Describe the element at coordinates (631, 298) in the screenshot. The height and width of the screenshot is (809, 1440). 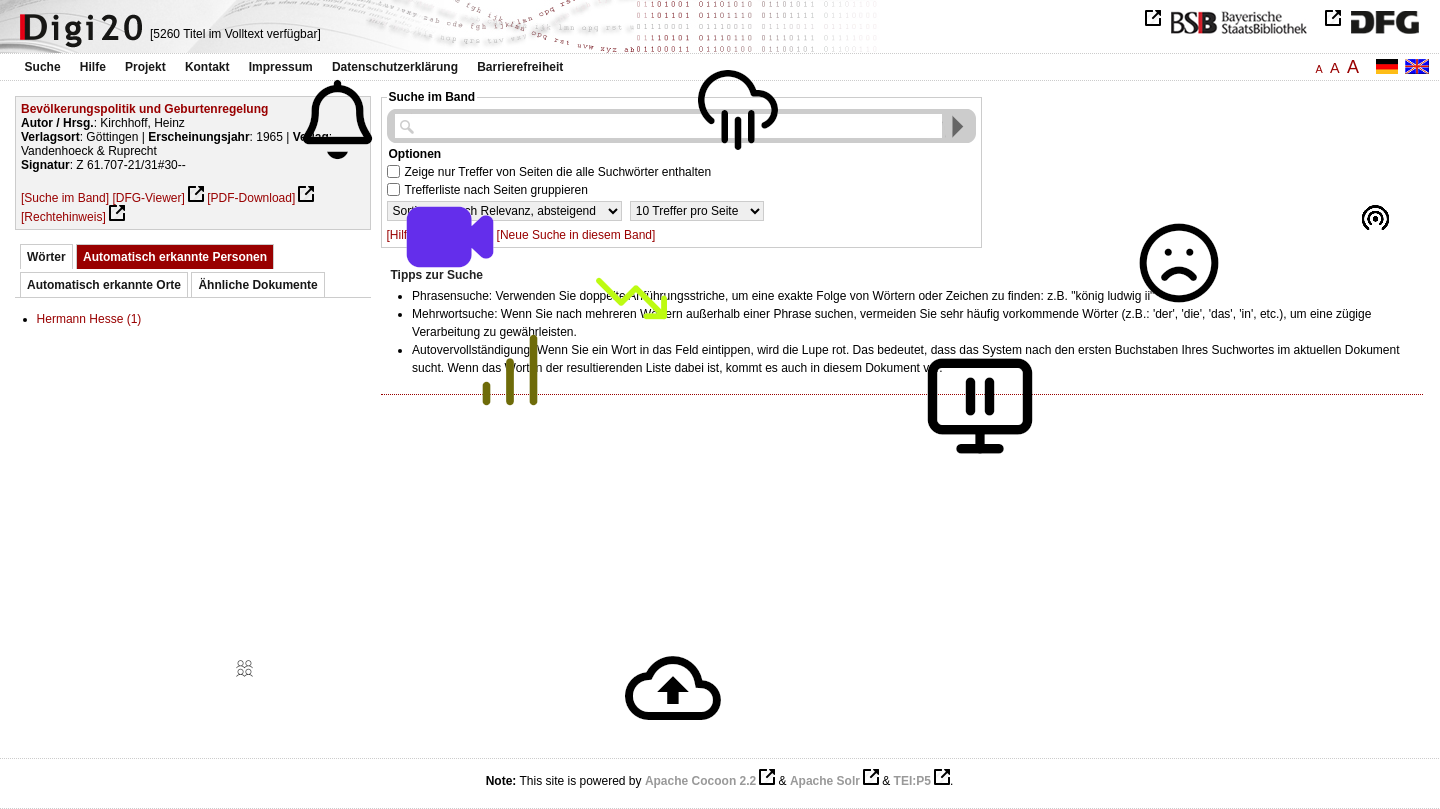
I see `indicates a downward trend or declining metrics` at that location.